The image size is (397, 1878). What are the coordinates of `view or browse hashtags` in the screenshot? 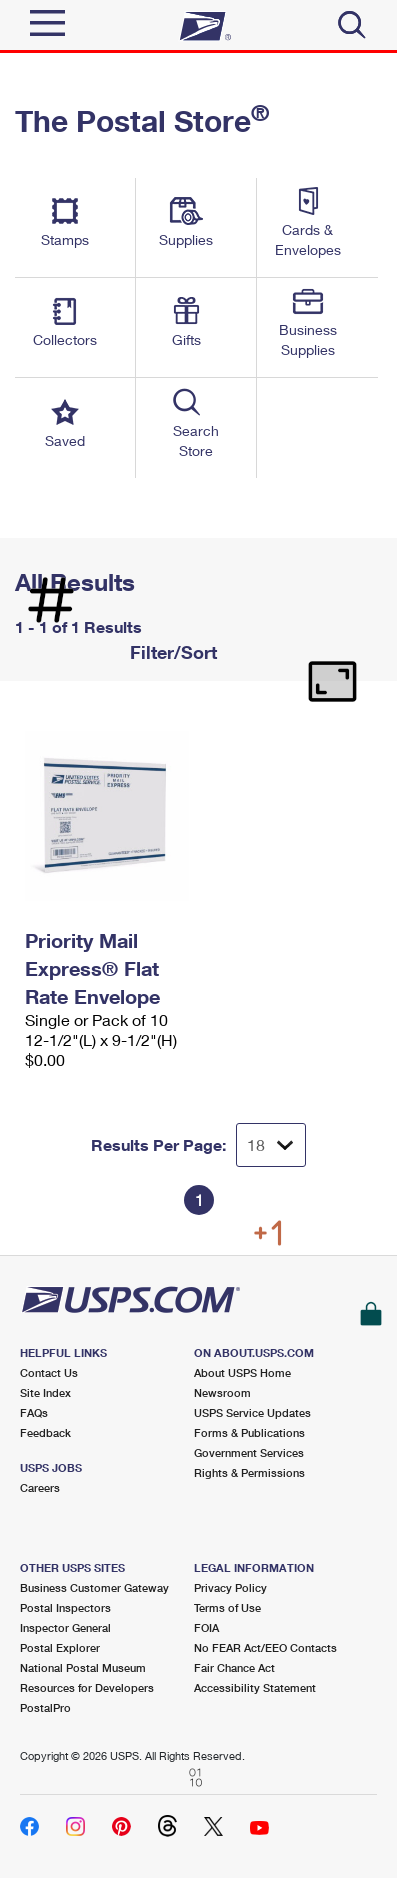 It's located at (51, 600).